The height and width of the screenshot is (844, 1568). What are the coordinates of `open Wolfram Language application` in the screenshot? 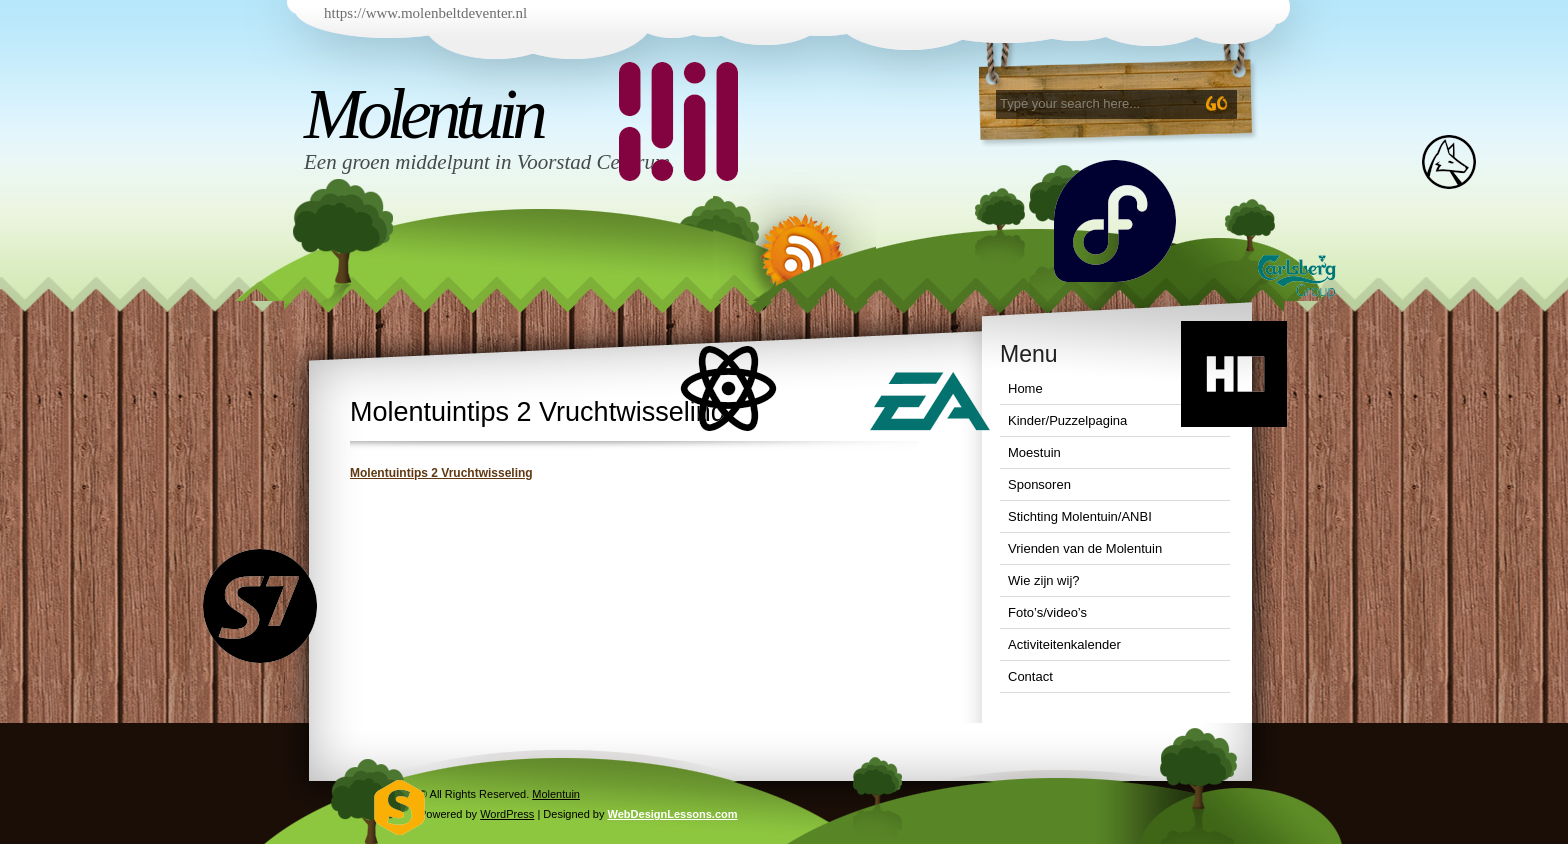 It's located at (1449, 162).